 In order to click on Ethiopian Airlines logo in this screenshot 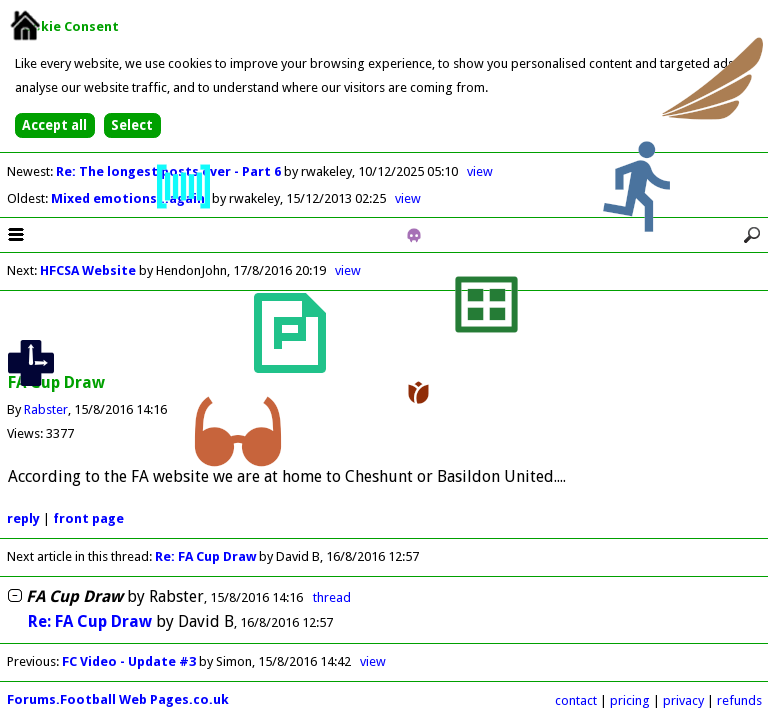, I will do `click(712, 78)`.